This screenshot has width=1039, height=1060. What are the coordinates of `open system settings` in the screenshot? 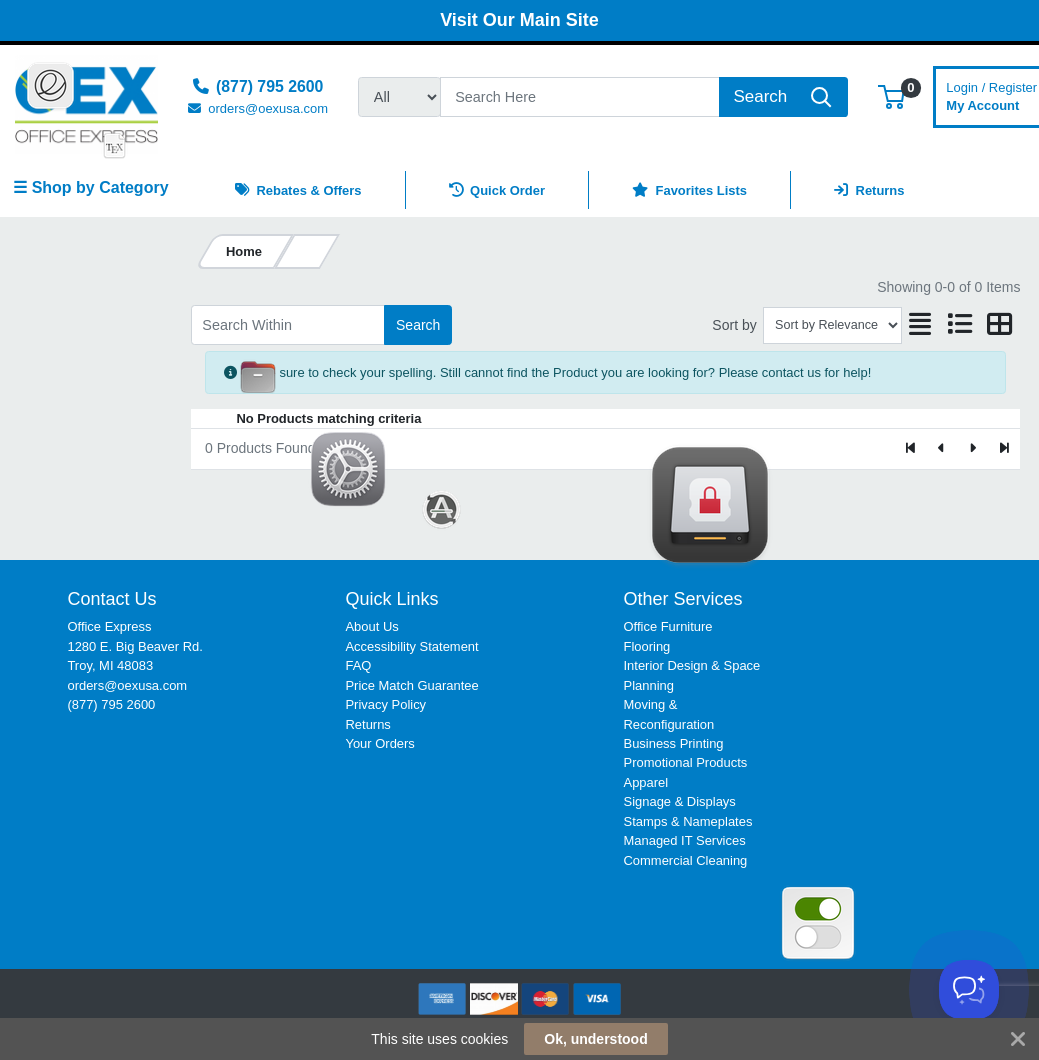 It's located at (348, 469).